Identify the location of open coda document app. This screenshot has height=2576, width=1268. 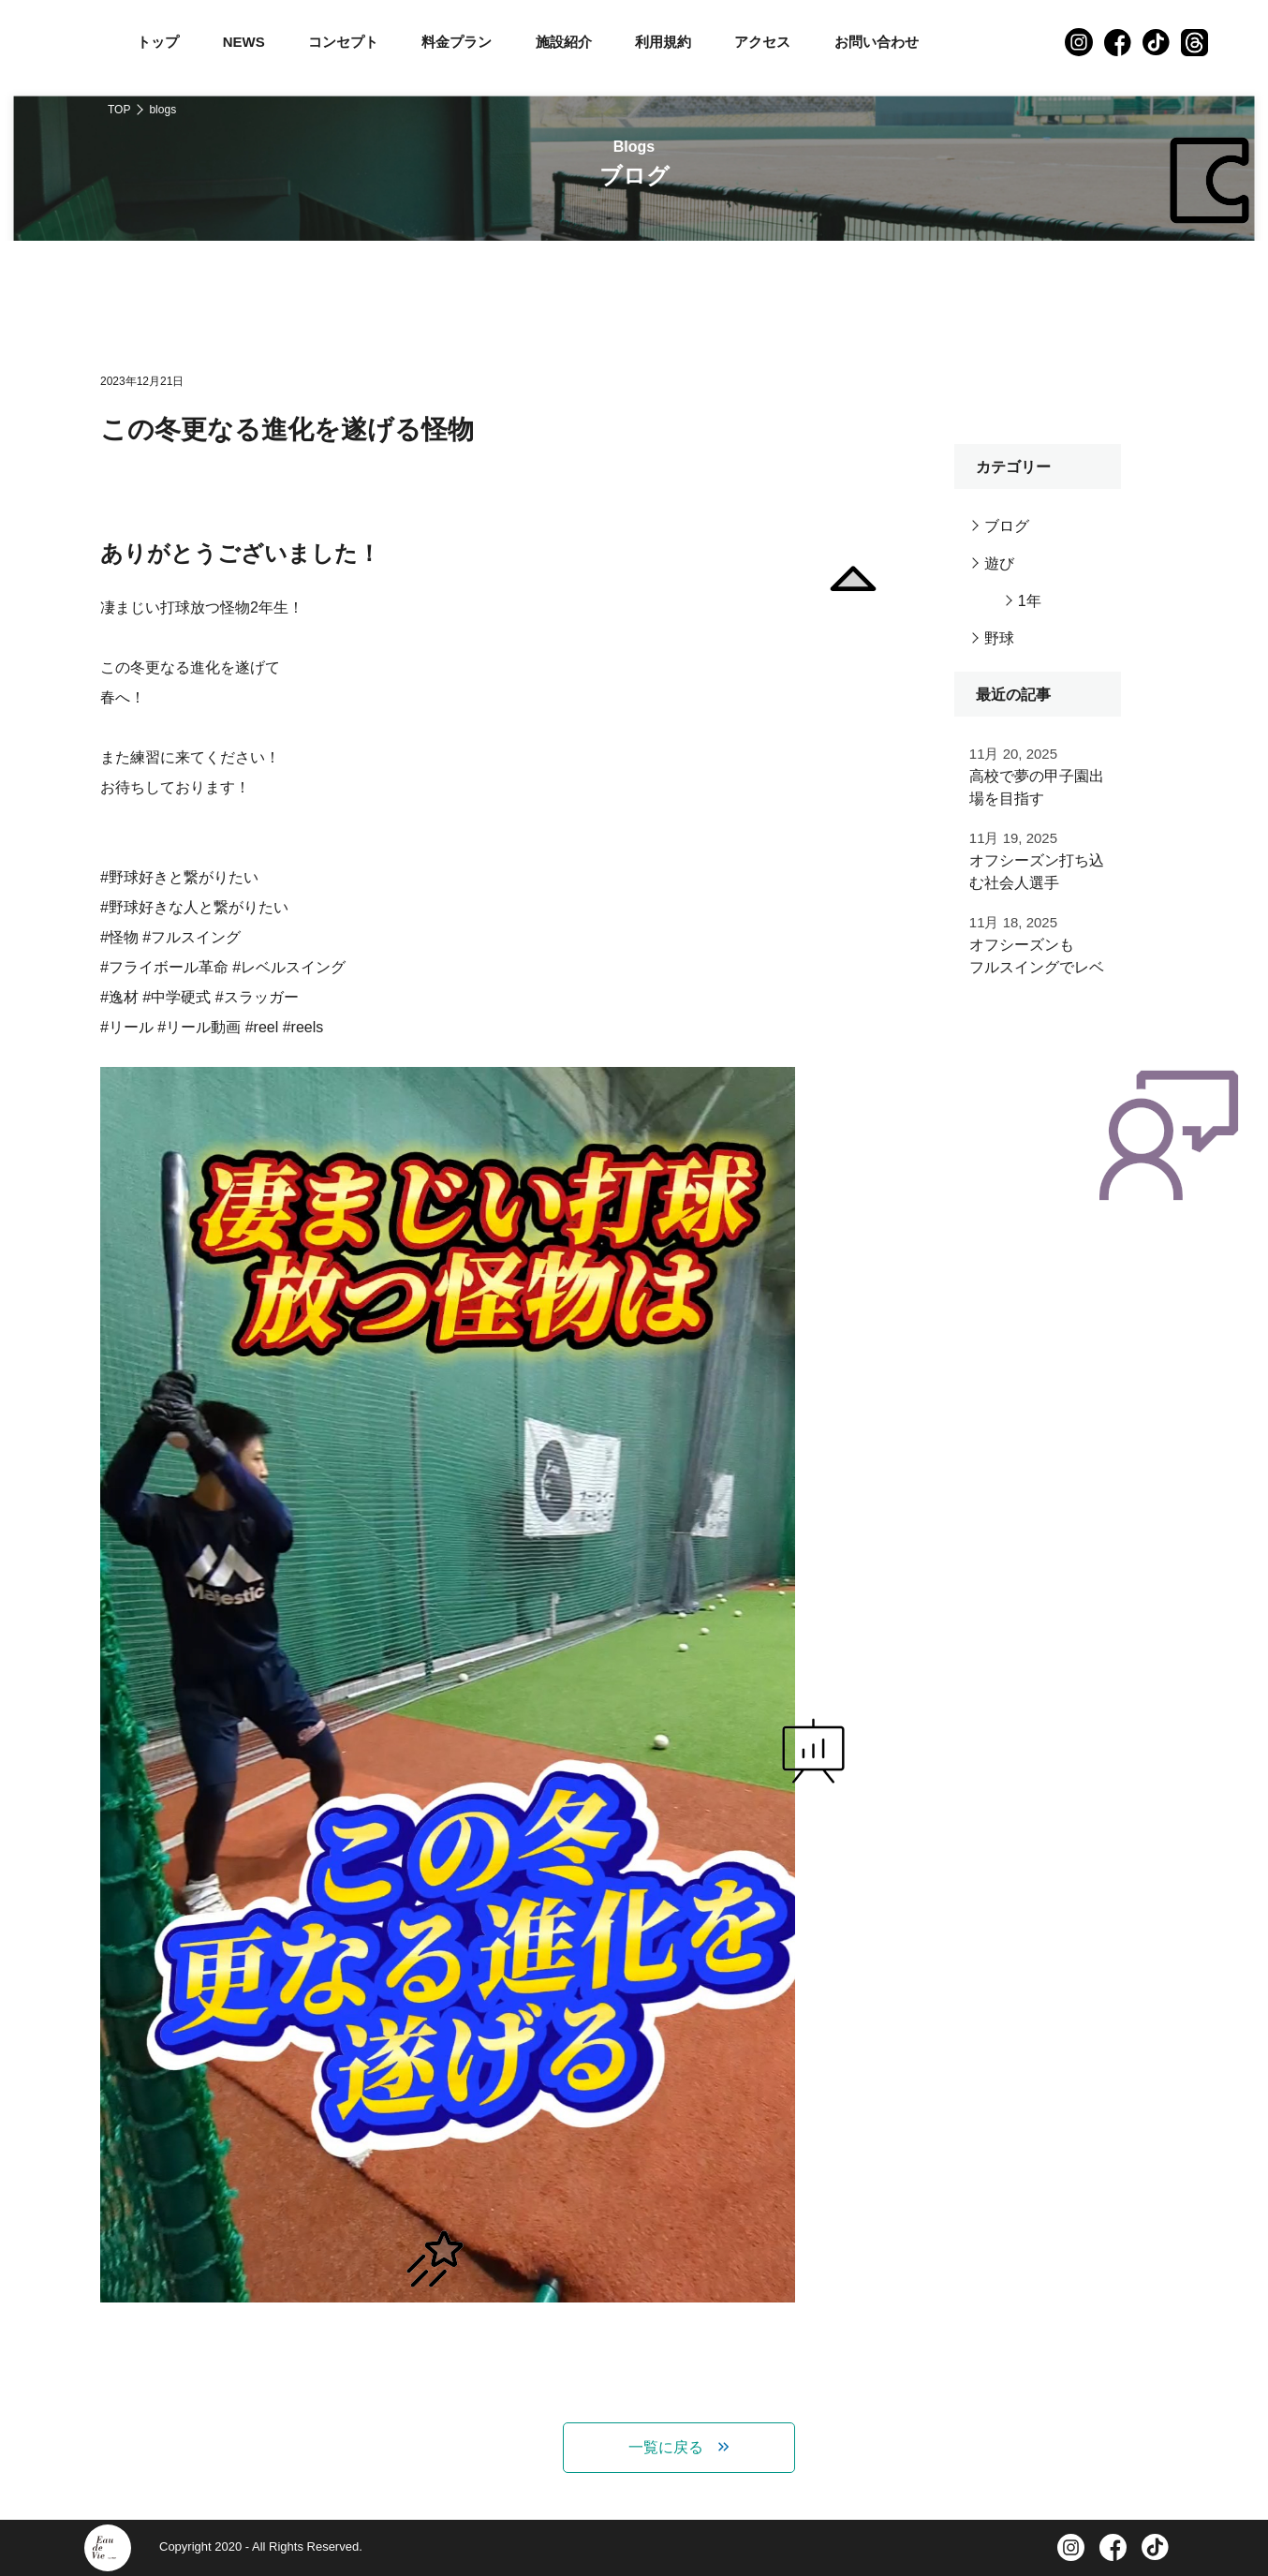
(1209, 180).